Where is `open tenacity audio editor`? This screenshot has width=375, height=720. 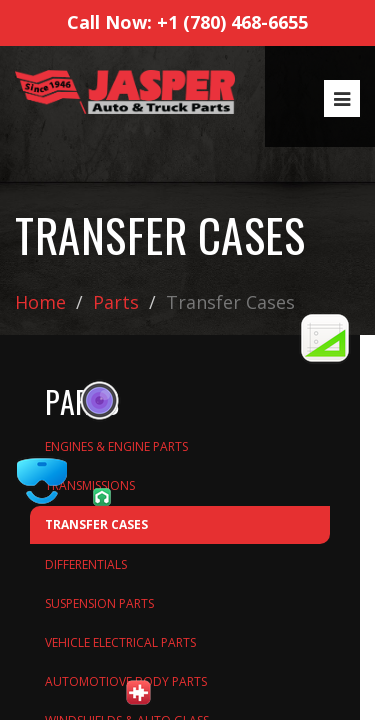
open tenacity audio editor is located at coordinates (138, 692).